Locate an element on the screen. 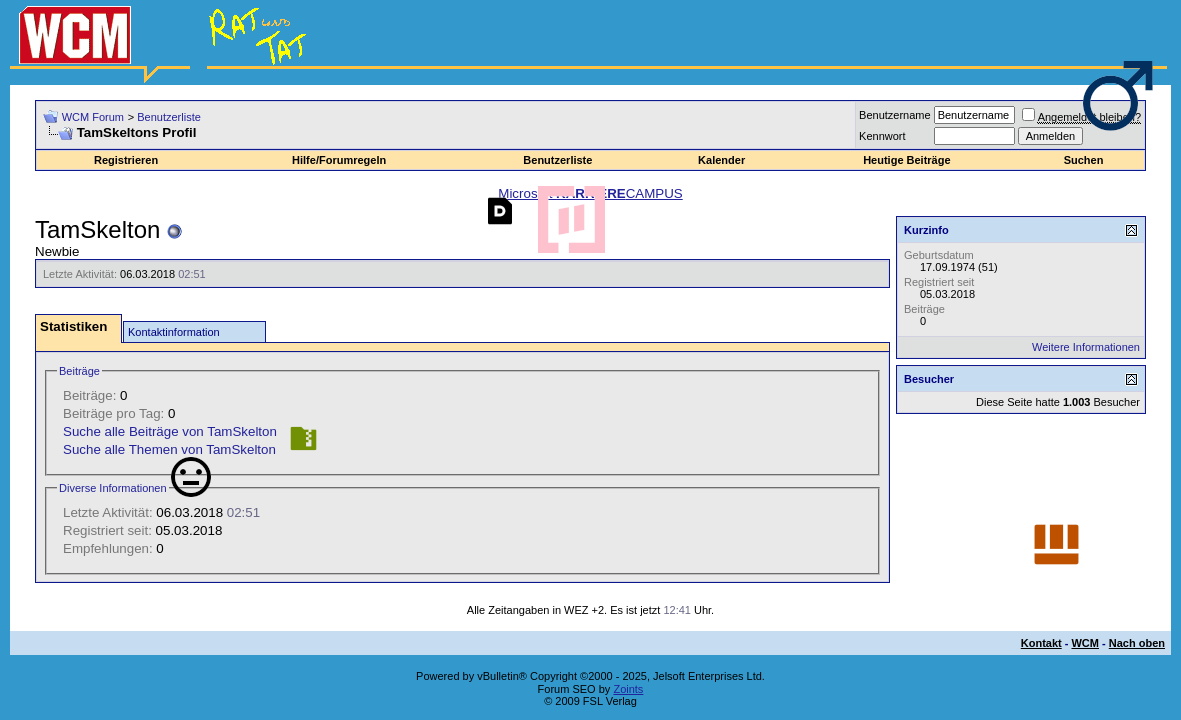 The width and height of the screenshot is (1181, 720). switch to table or grid view is located at coordinates (1056, 544).